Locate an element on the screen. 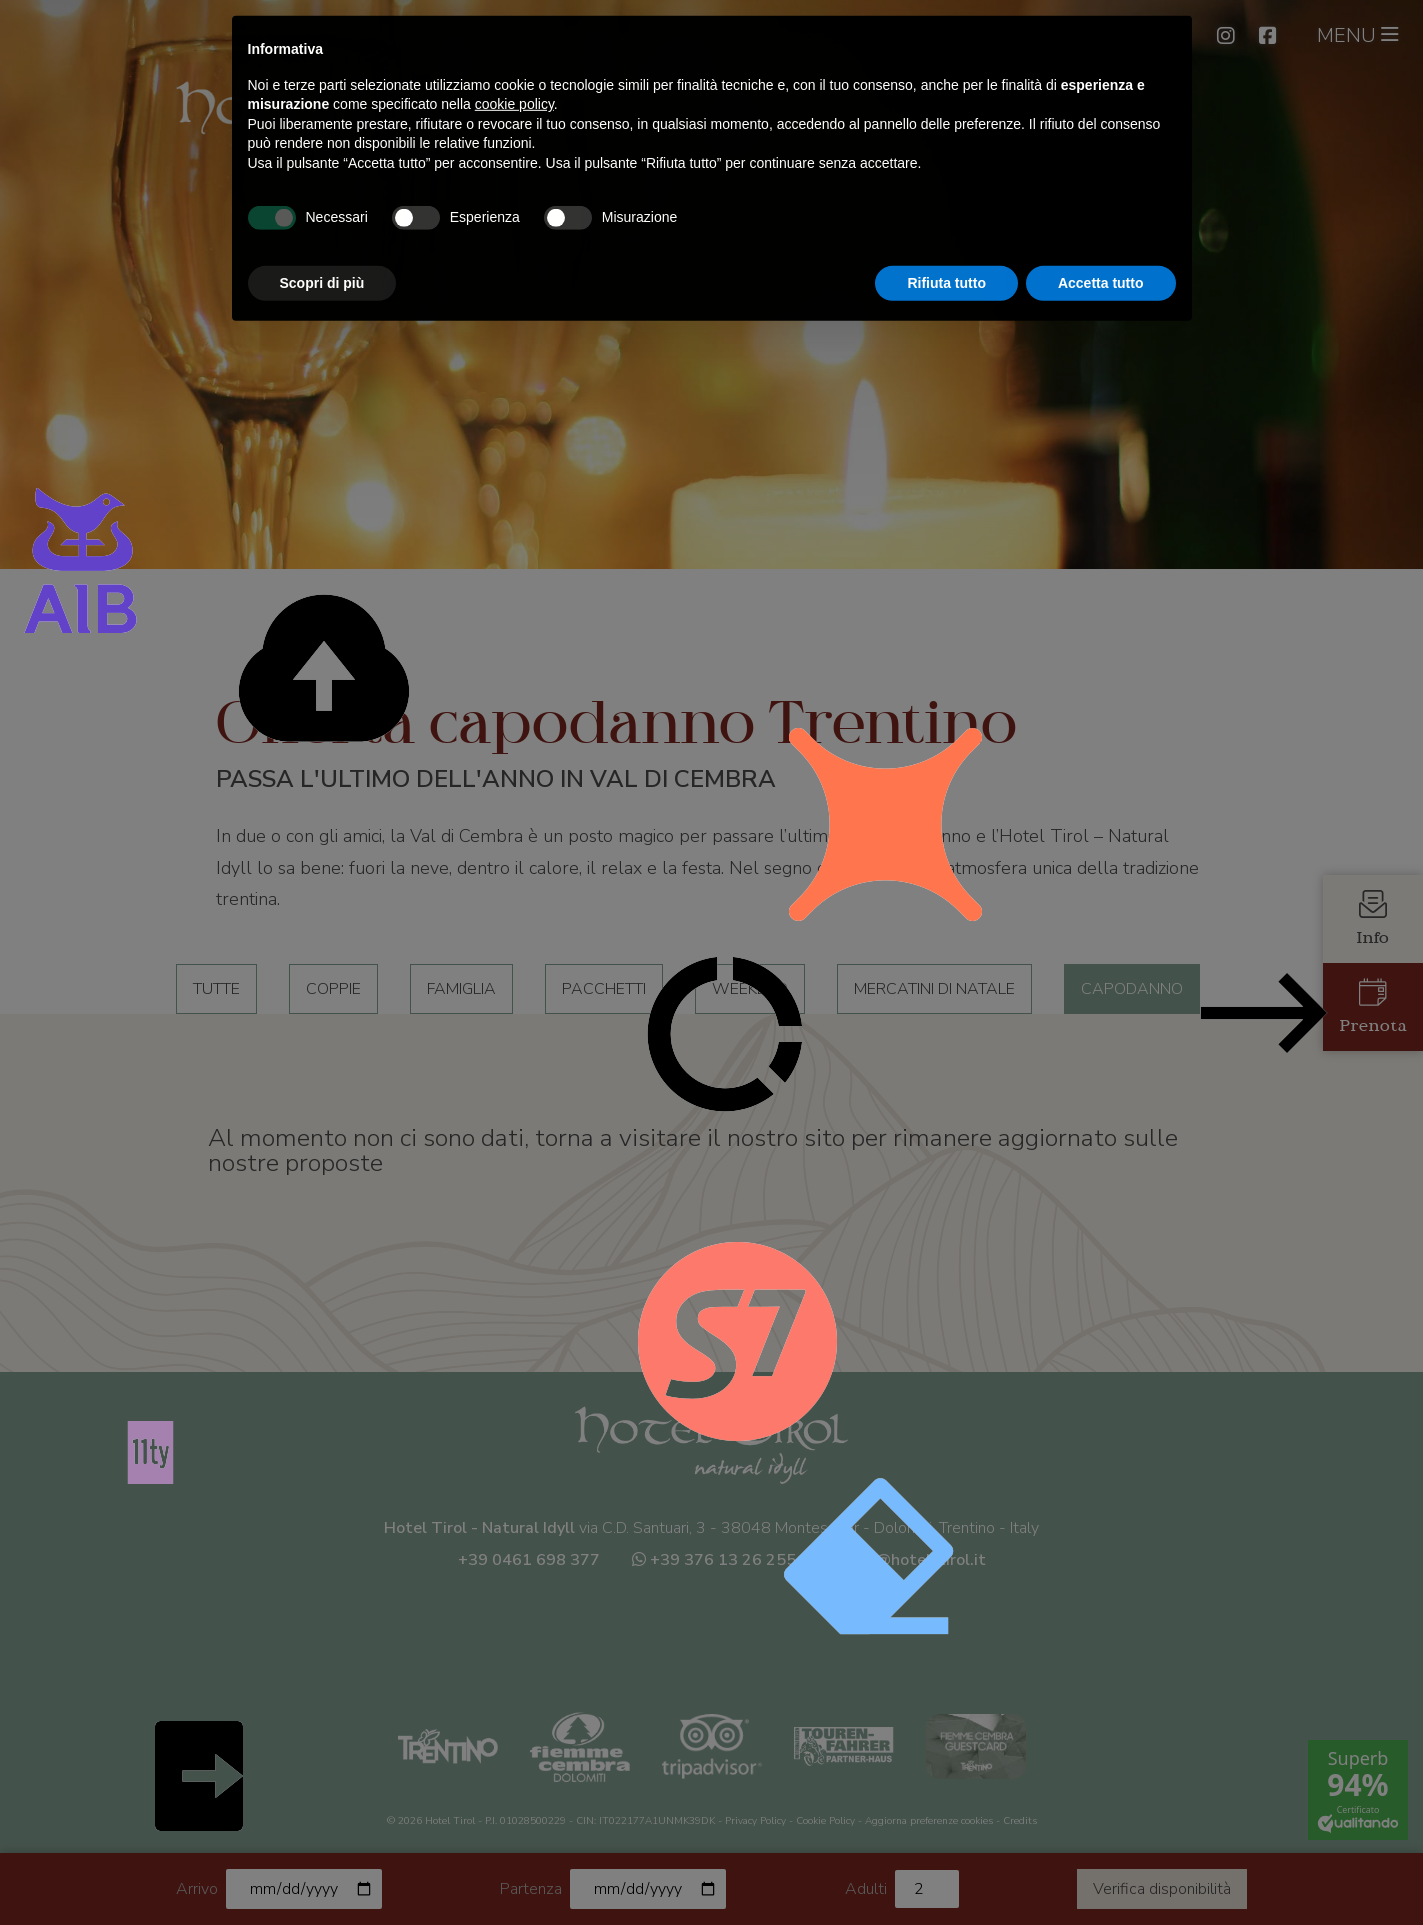  log out of your account is located at coordinates (199, 1776).